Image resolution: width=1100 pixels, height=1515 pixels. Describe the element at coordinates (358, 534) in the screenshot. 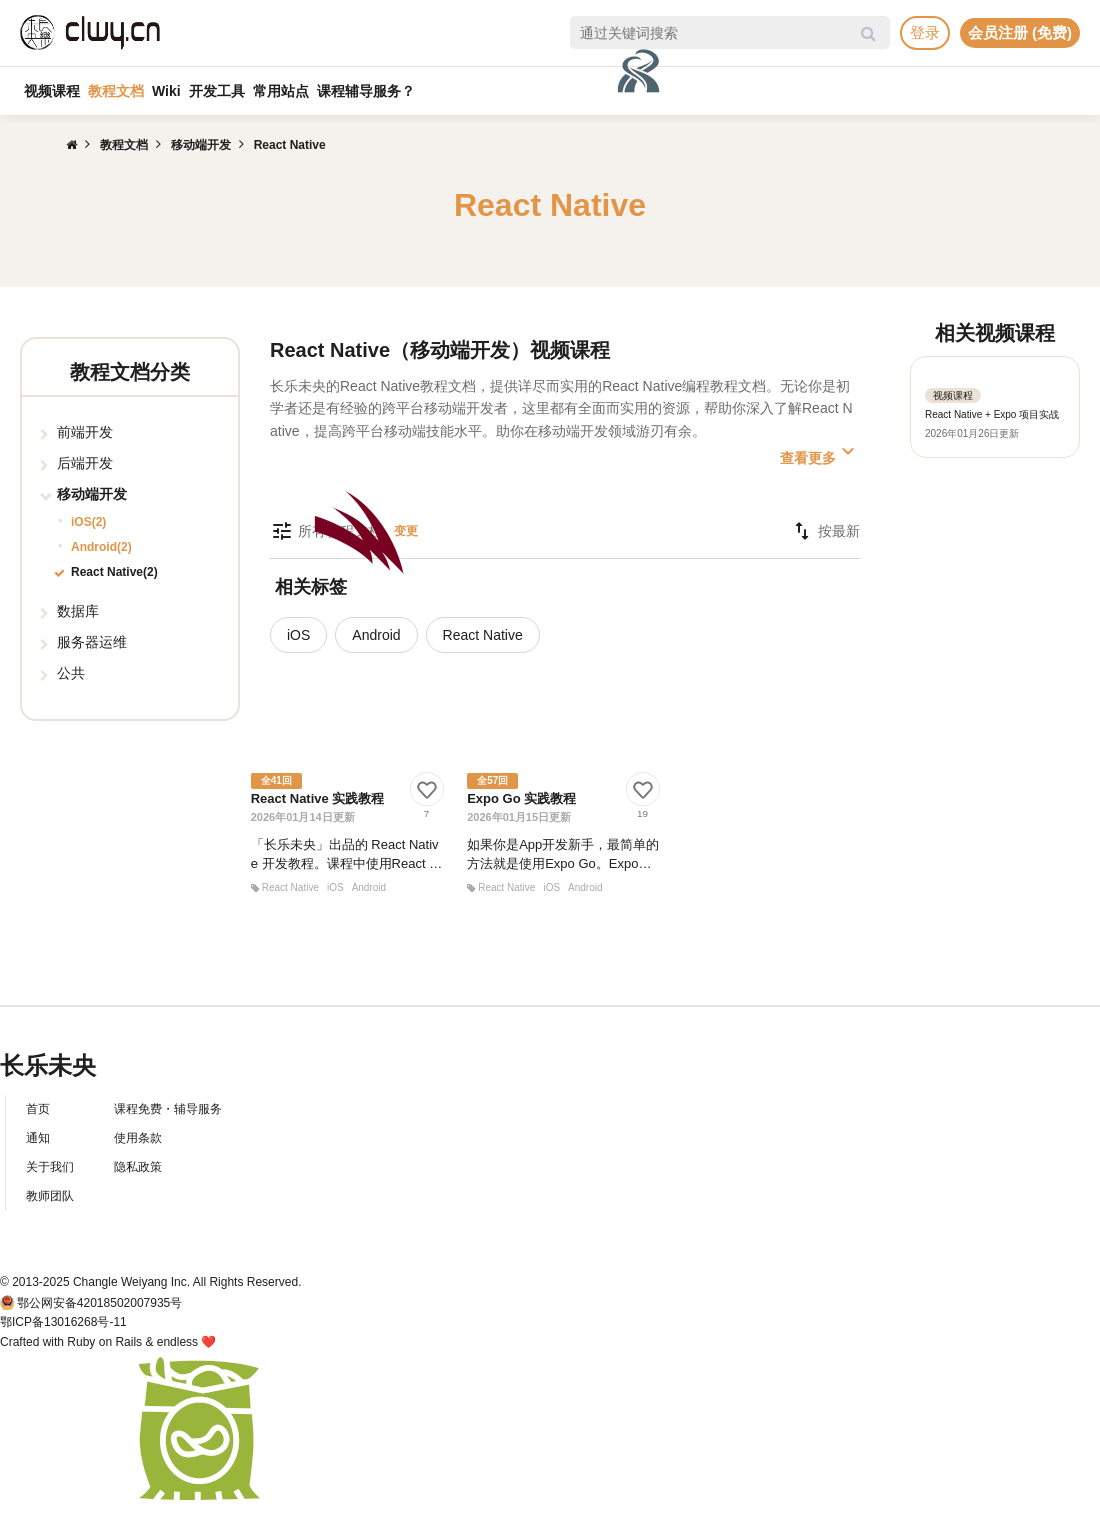

I see `indicates wind or air movement effect` at that location.